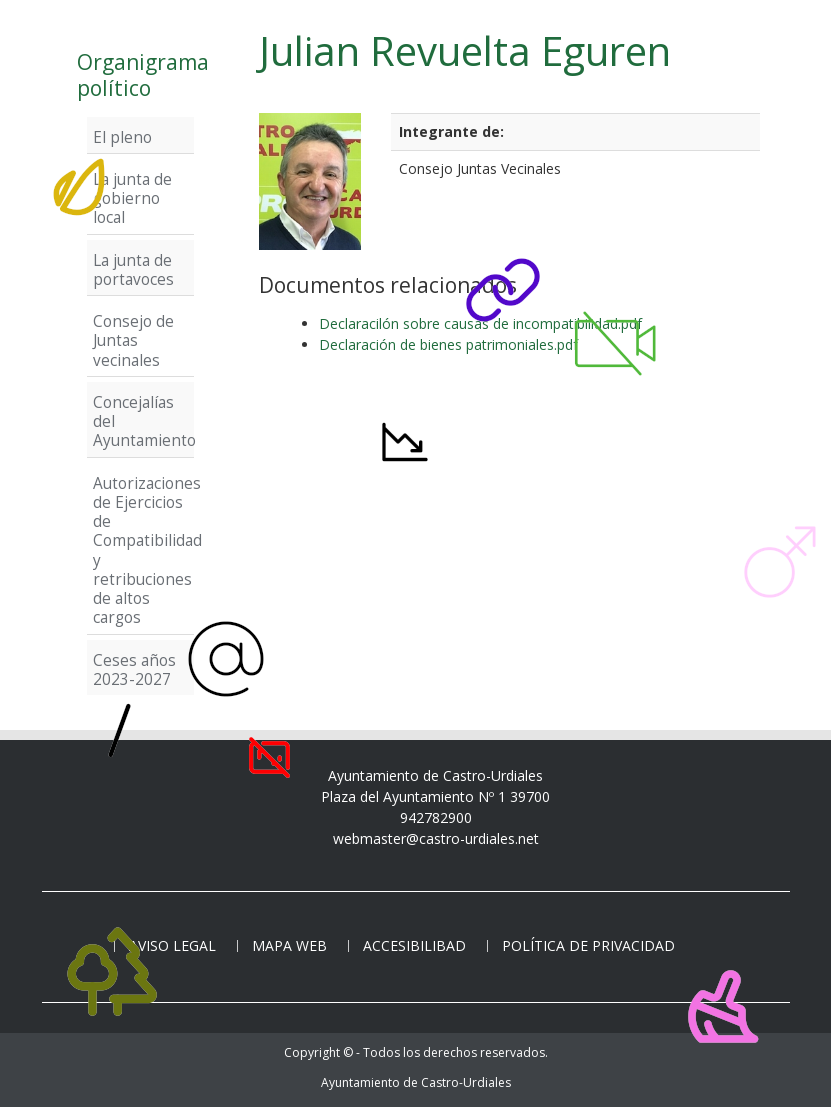 The width and height of the screenshot is (831, 1107). I want to click on mention a user in a post or comment, so click(226, 659).